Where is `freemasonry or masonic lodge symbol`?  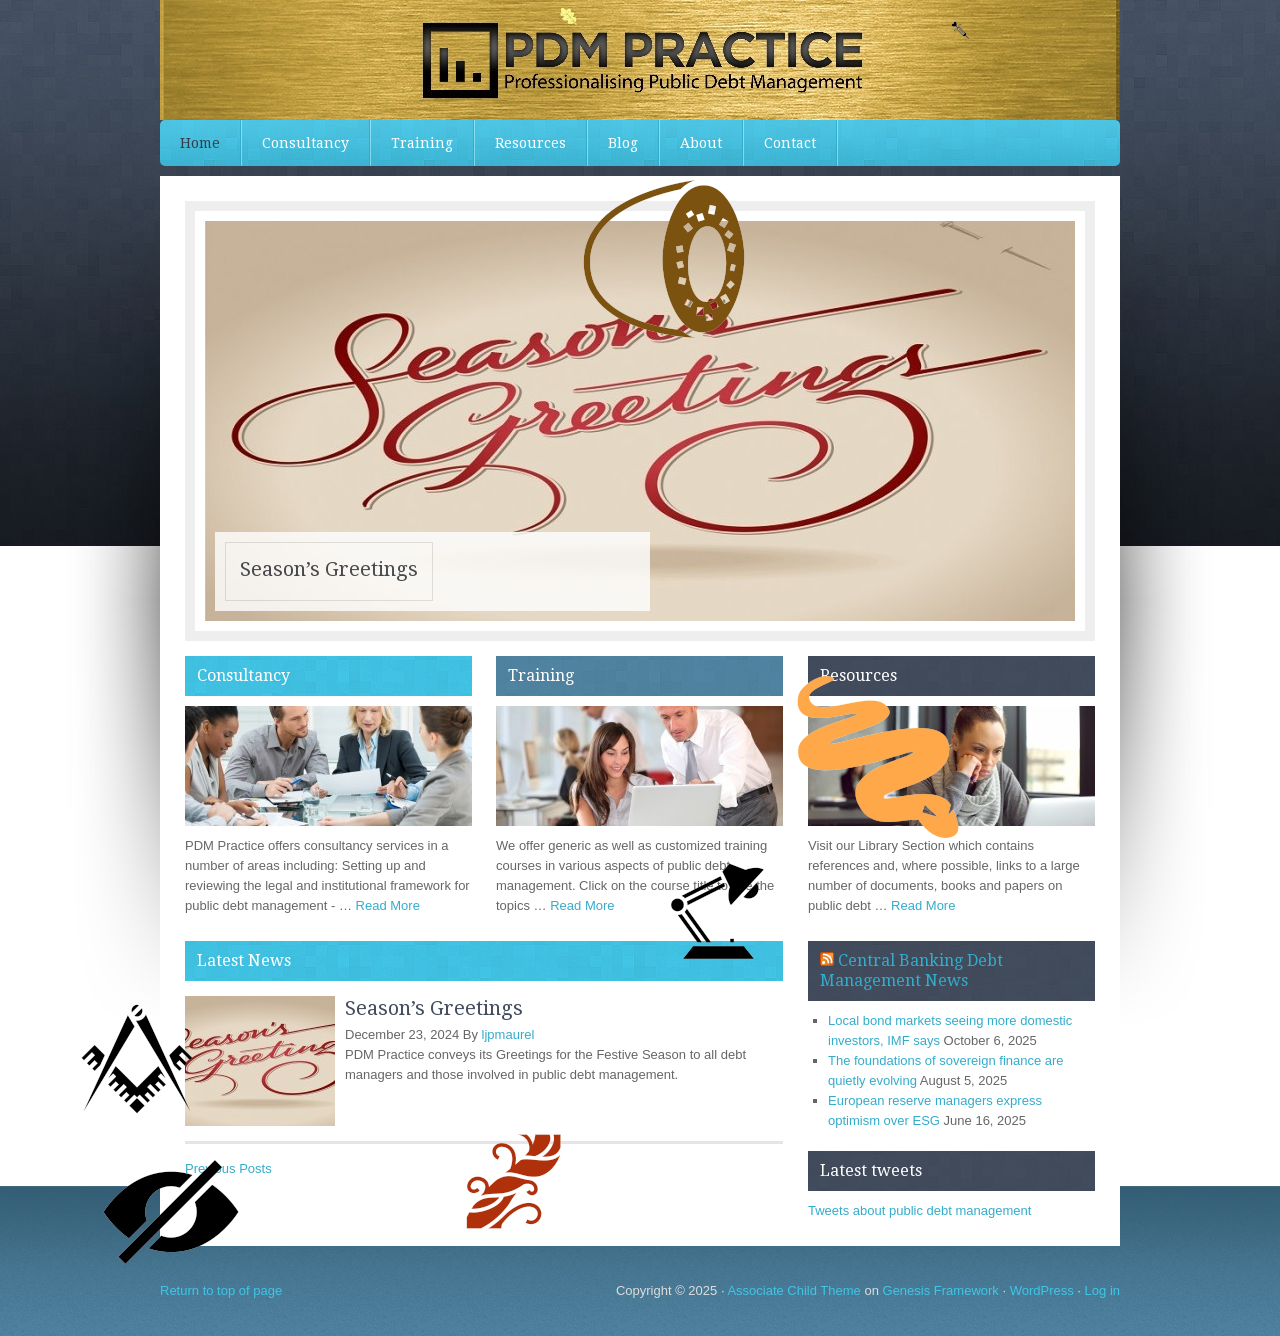
freemasonry or masonic lodge symbol is located at coordinates (137, 1059).